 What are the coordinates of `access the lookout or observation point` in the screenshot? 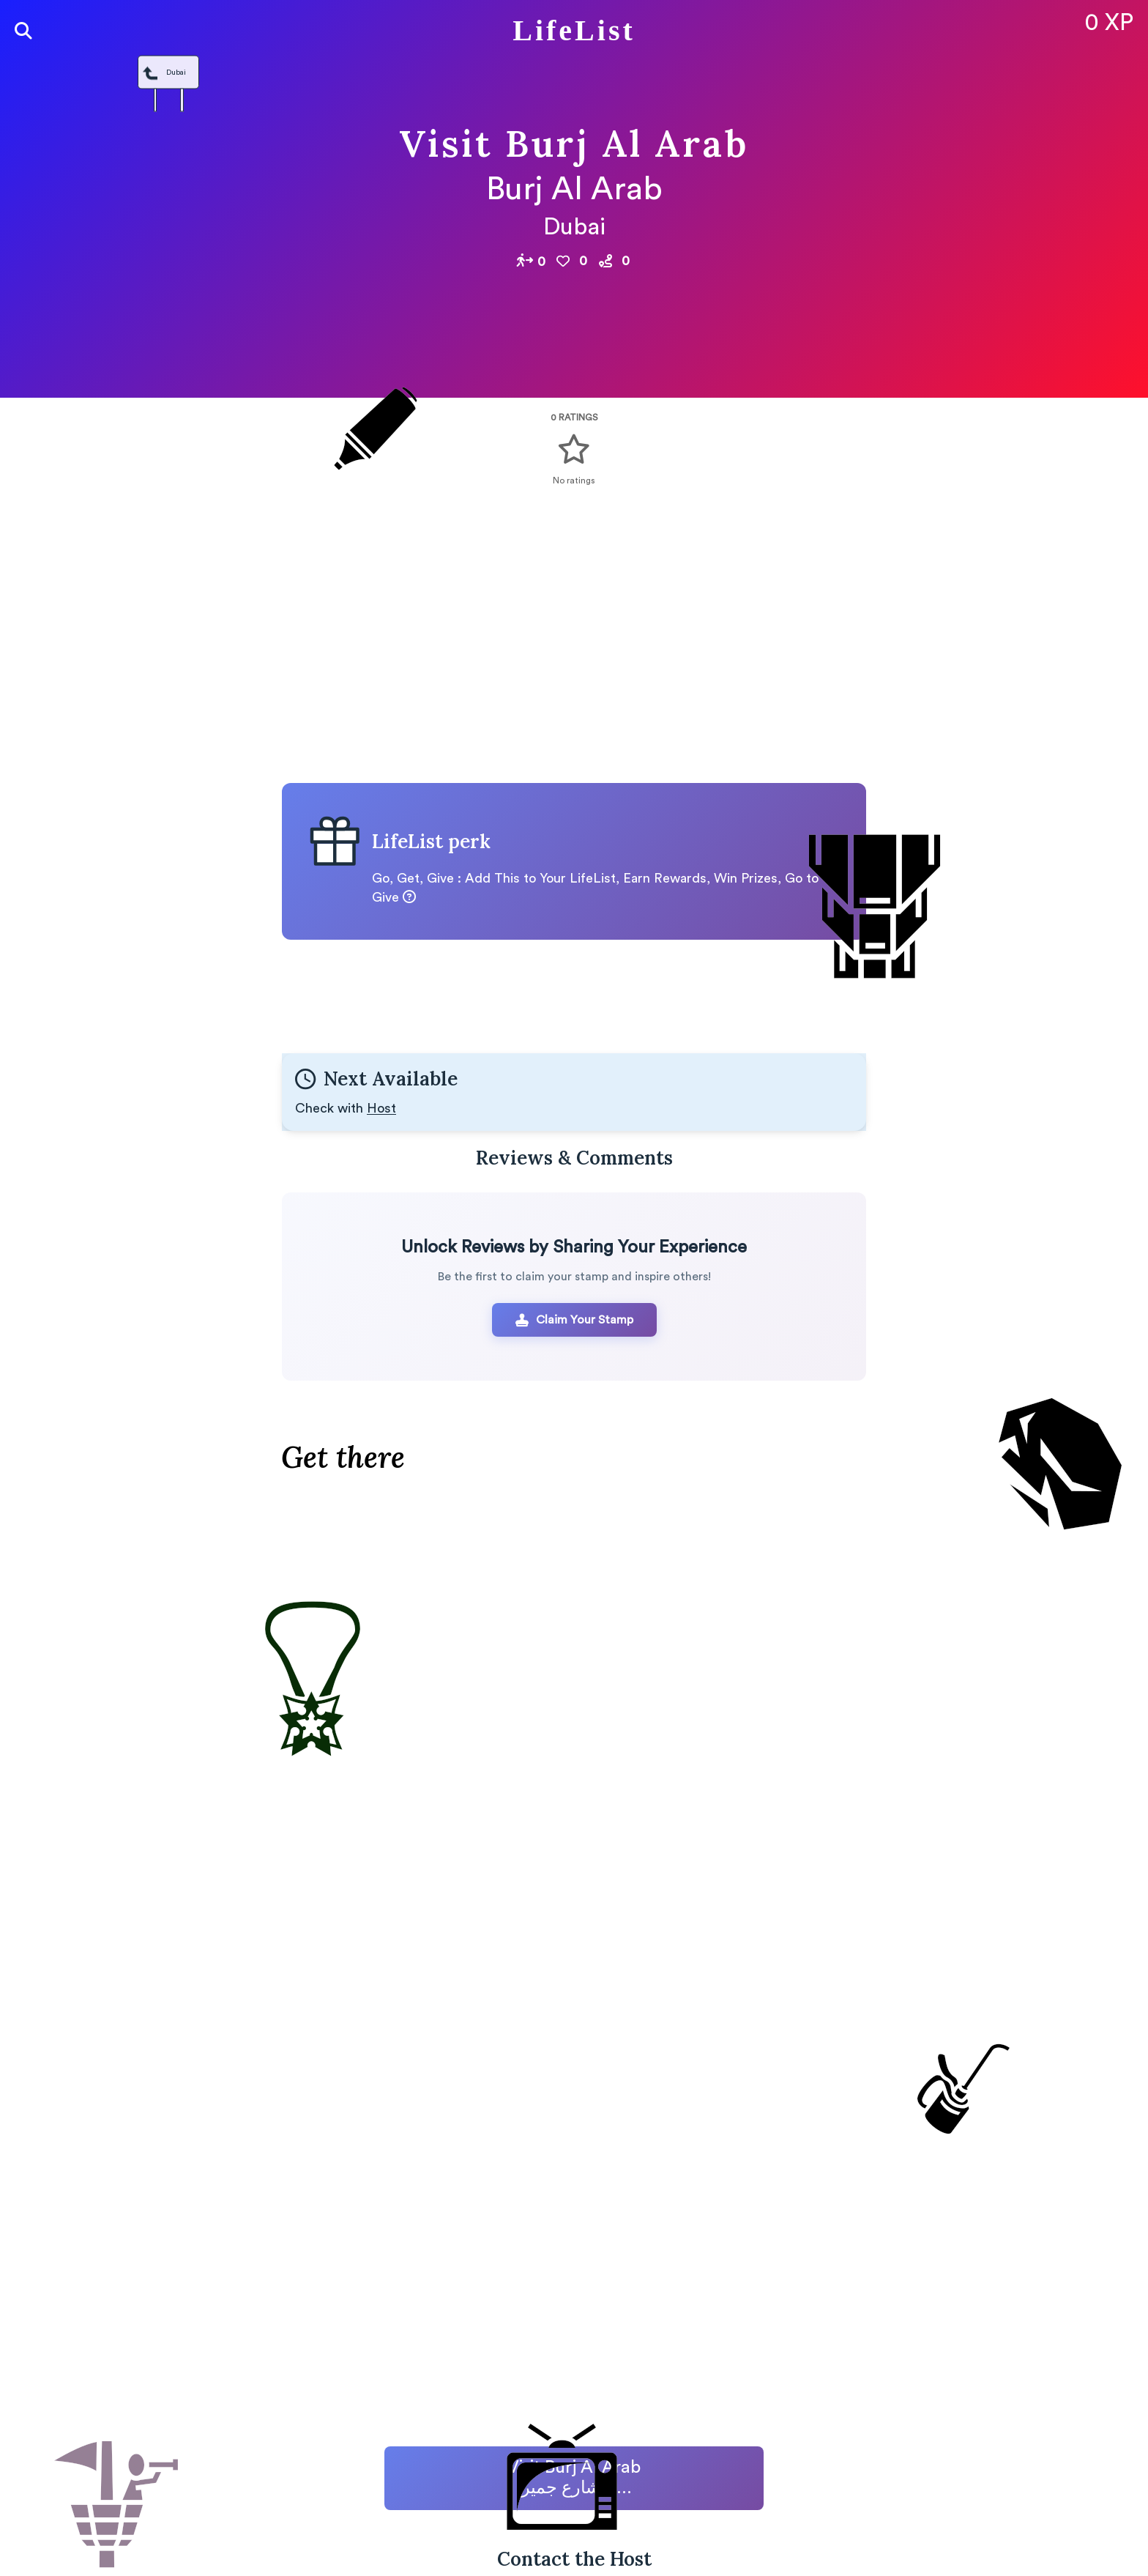 It's located at (116, 2502).